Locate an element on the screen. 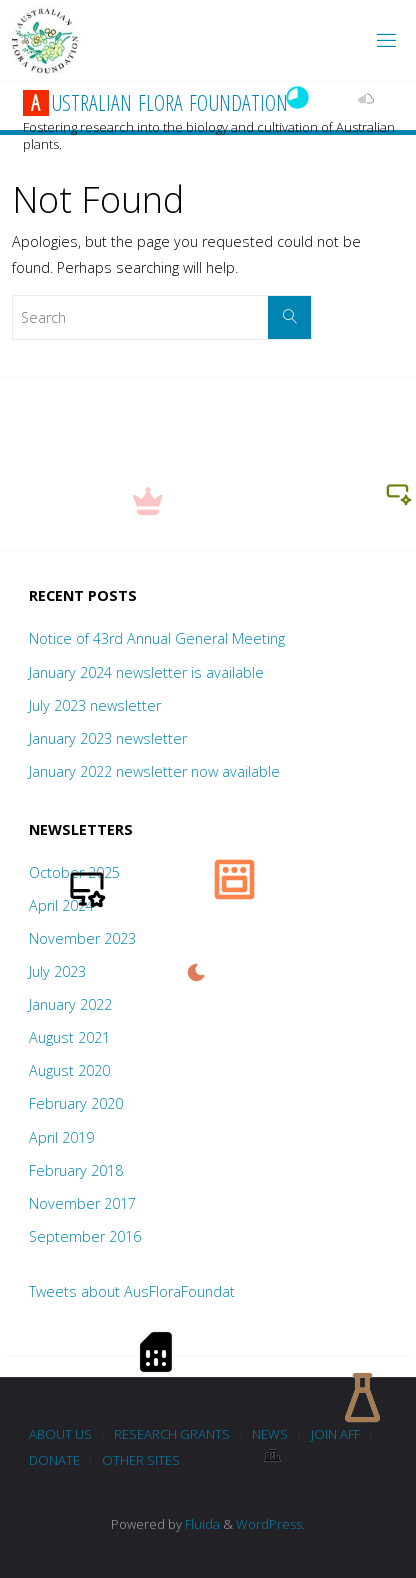 The height and width of the screenshot is (1578, 416). access oven or cooking appliance controls is located at coordinates (234, 879).